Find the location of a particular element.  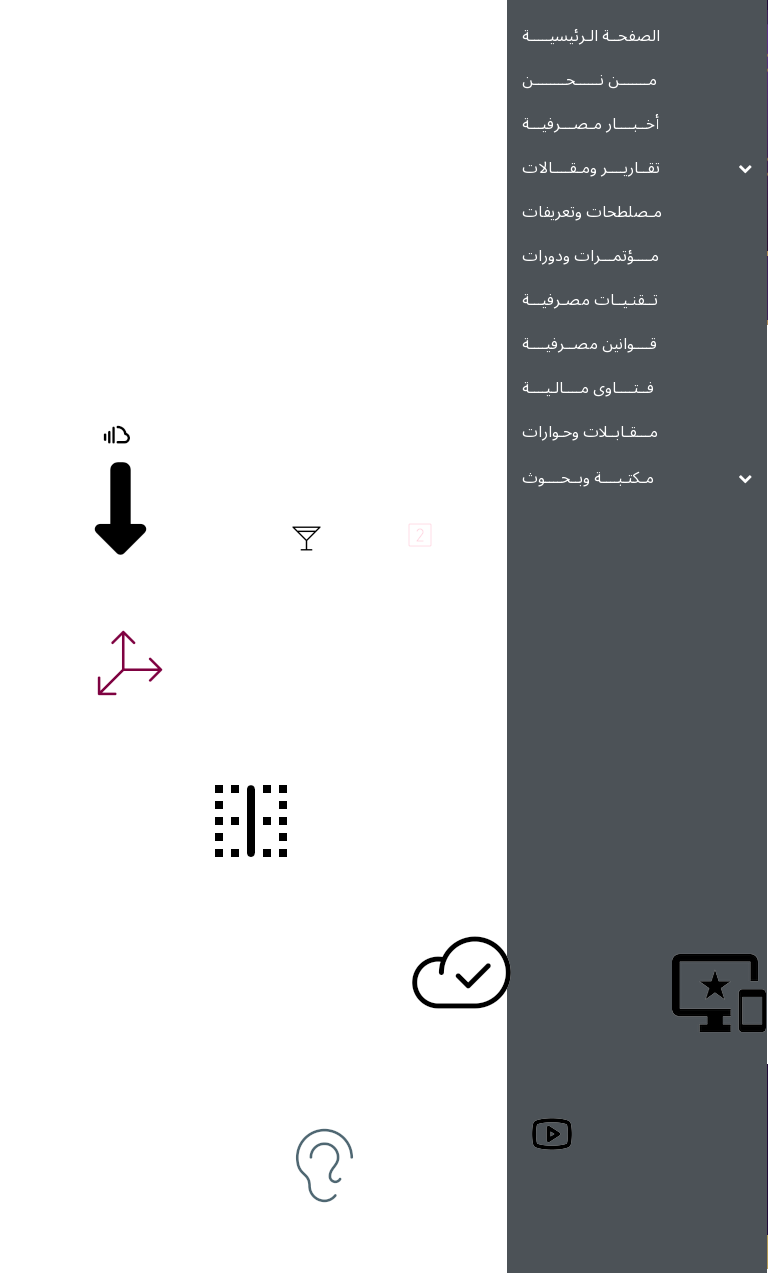

access audio or sound settings is located at coordinates (324, 1165).